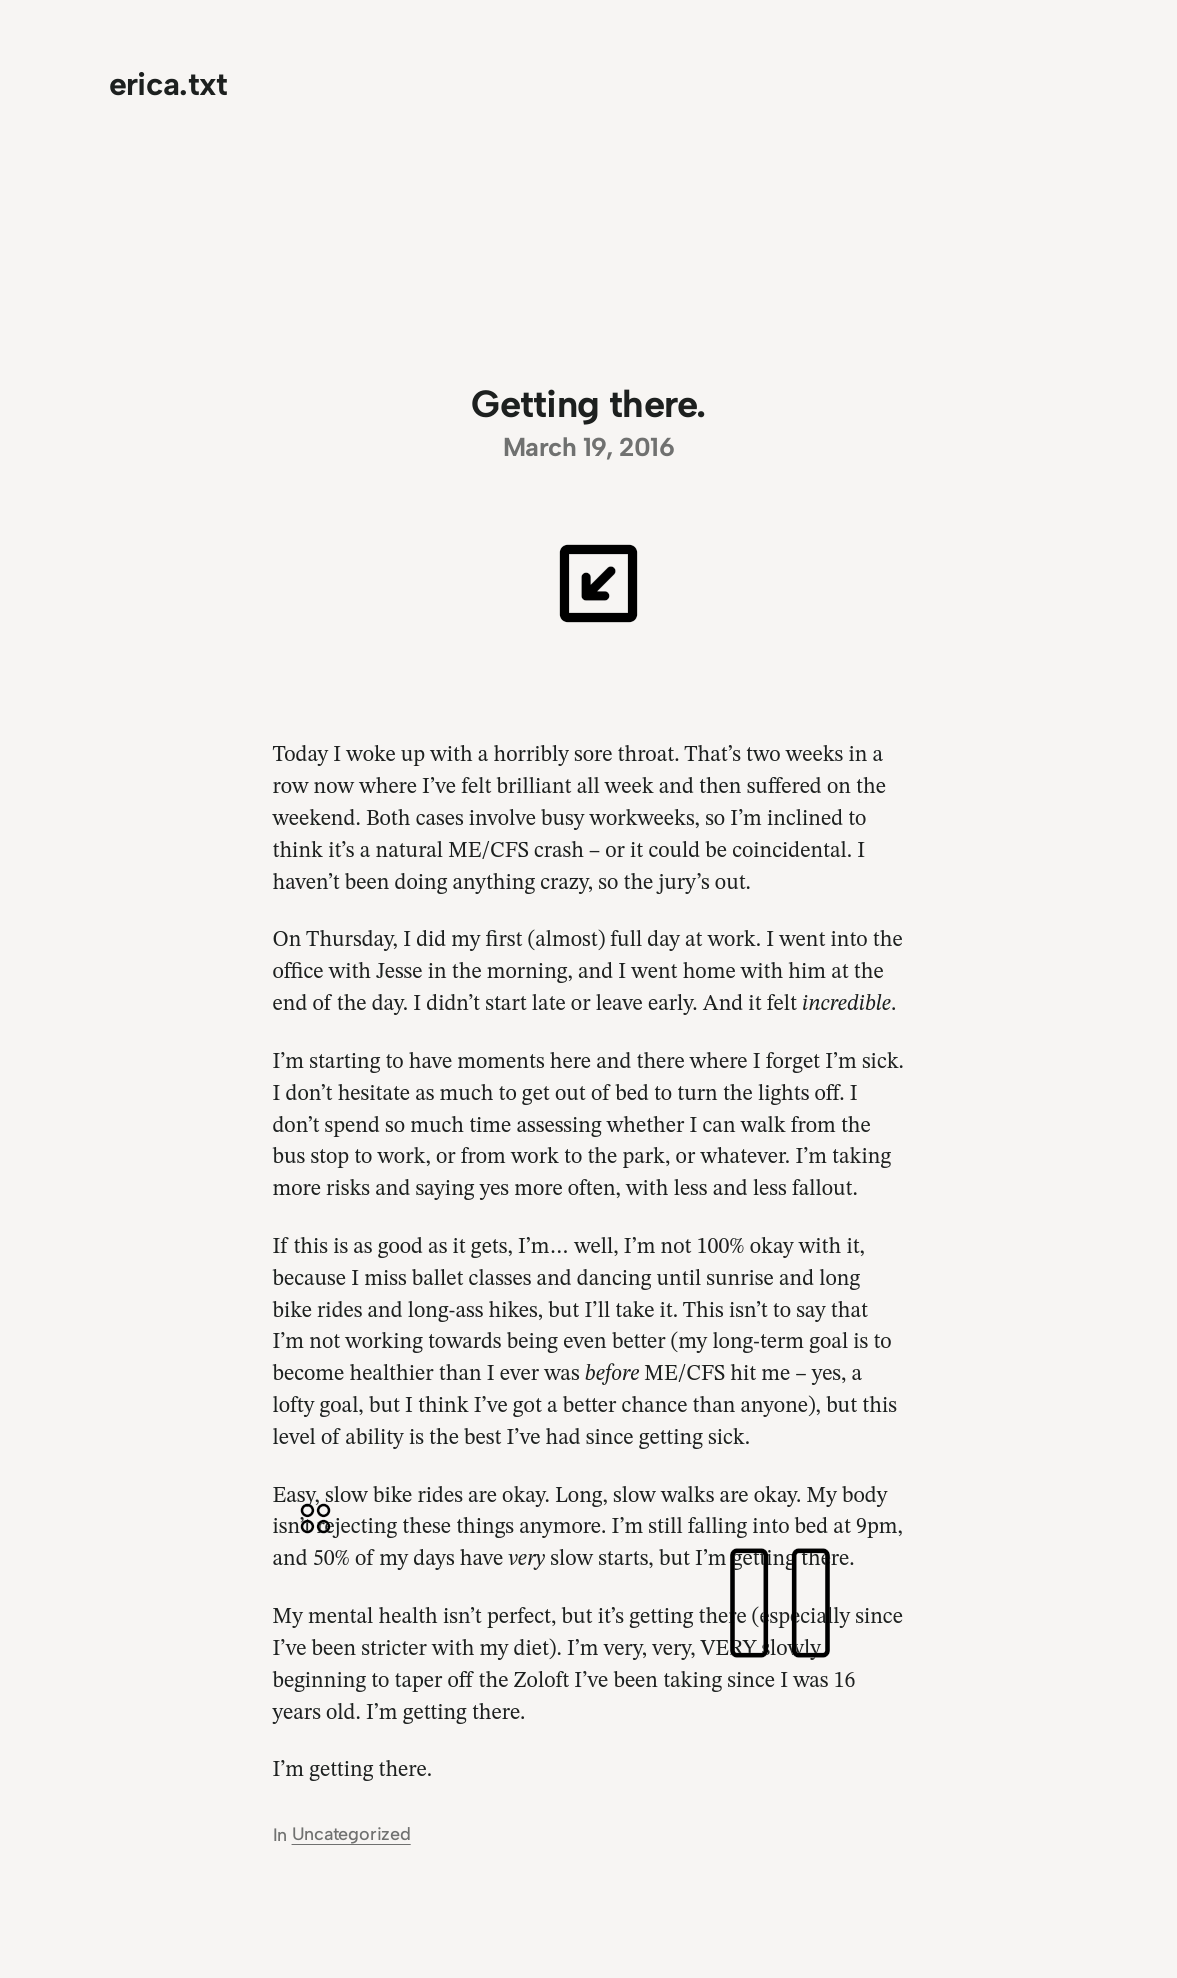 This screenshot has width=1177, height=1978. What do you see at coordinates (780, 1603) in the screenshot?
I see `pause media playback` at bounding box center [780, 1603].